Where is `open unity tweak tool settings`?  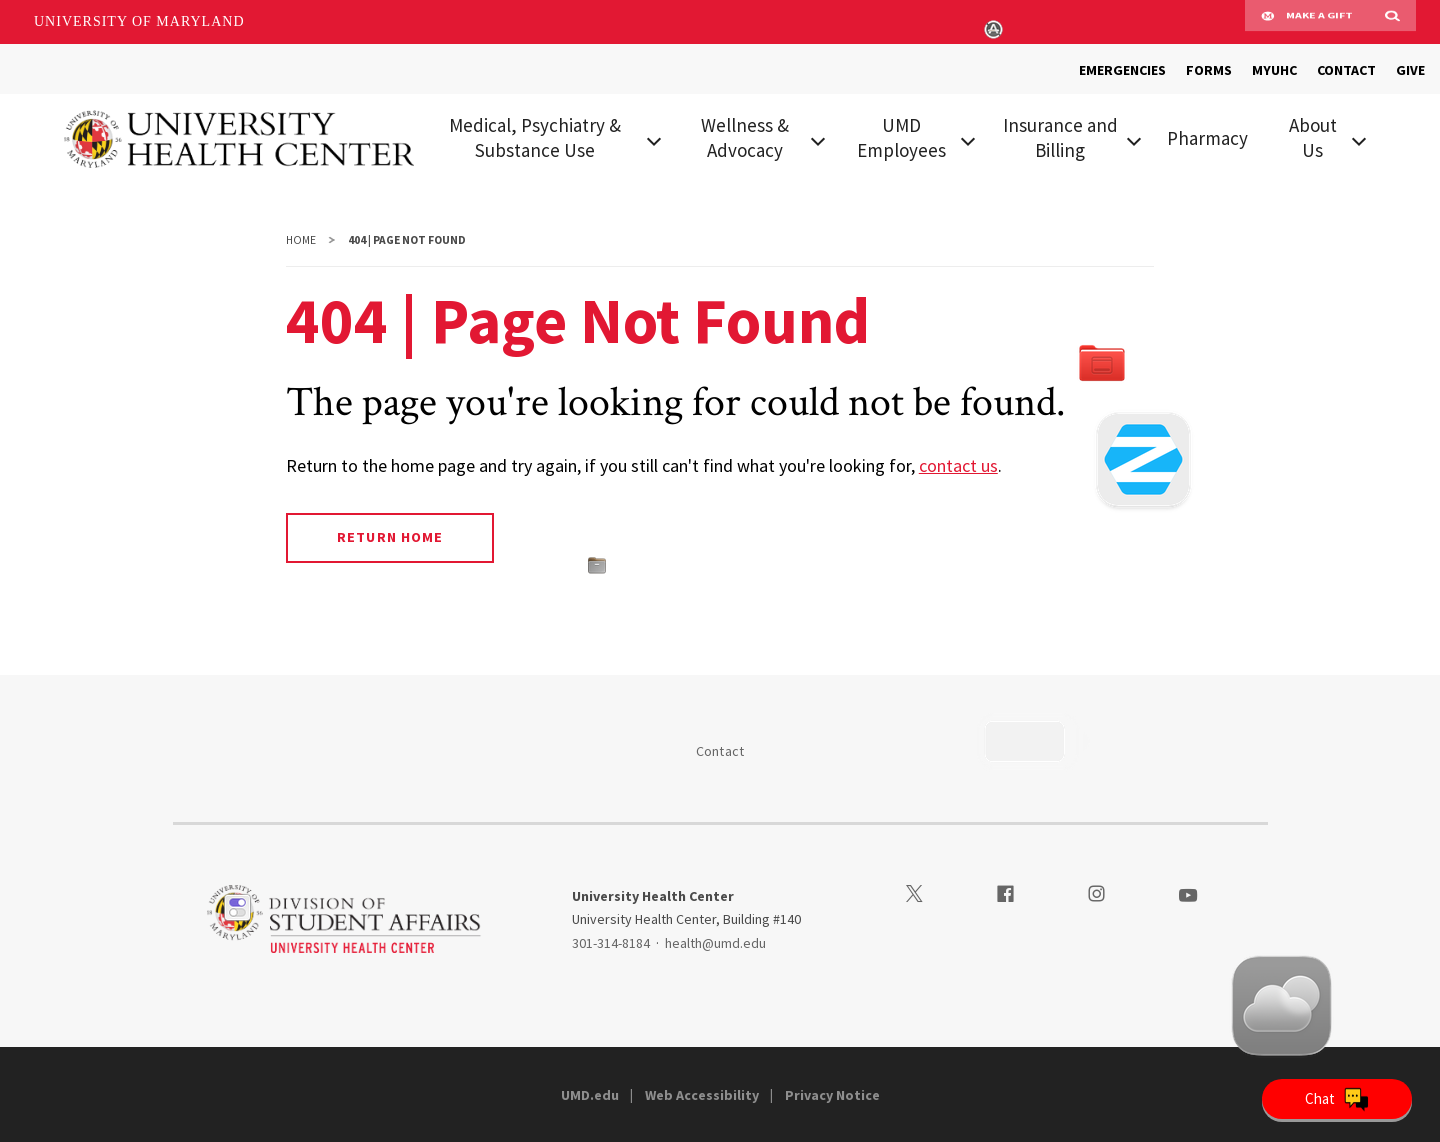 open unity tweak tool settings is located at coordinates (237, 907).